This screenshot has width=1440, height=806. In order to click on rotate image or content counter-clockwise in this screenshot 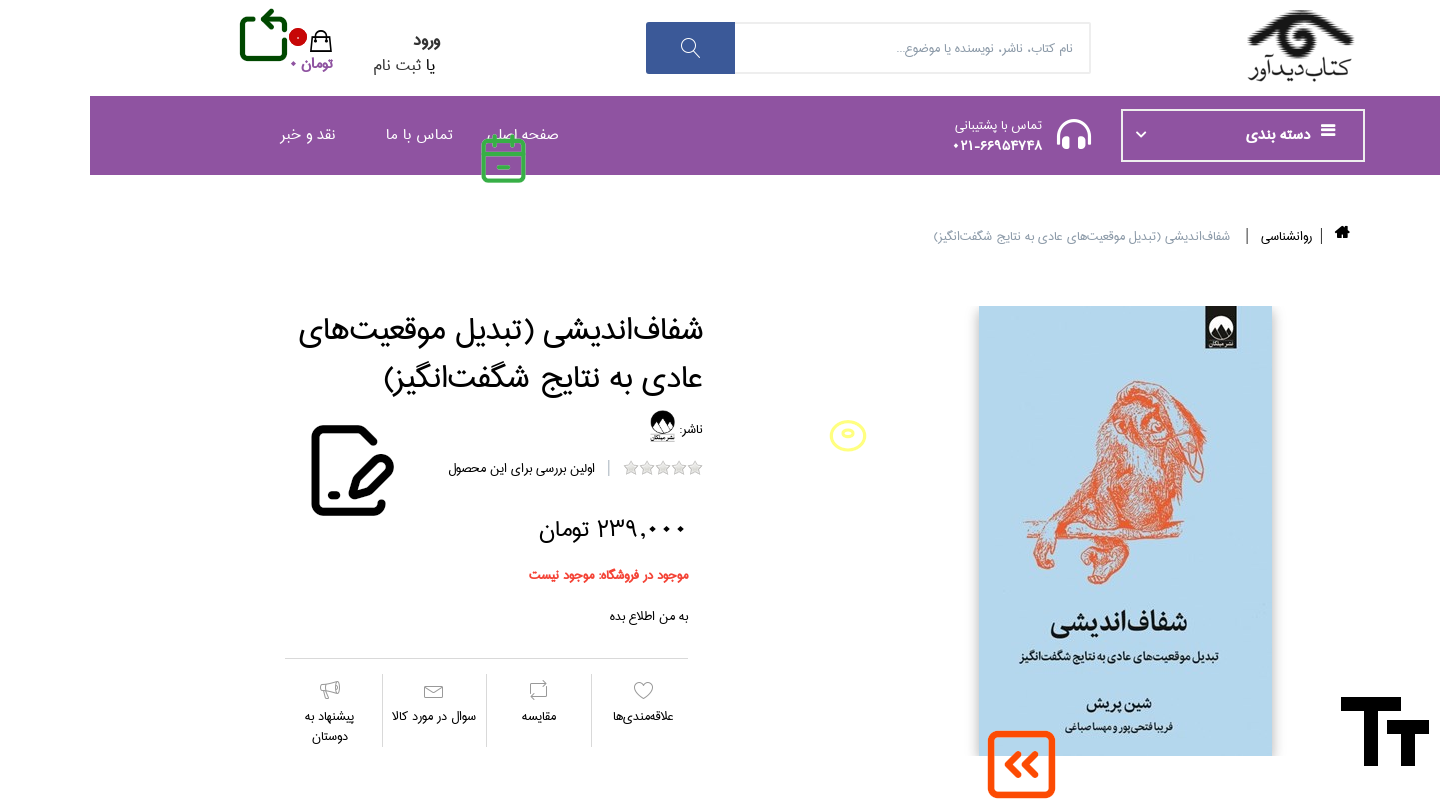, I will do `click(263, 37)`.